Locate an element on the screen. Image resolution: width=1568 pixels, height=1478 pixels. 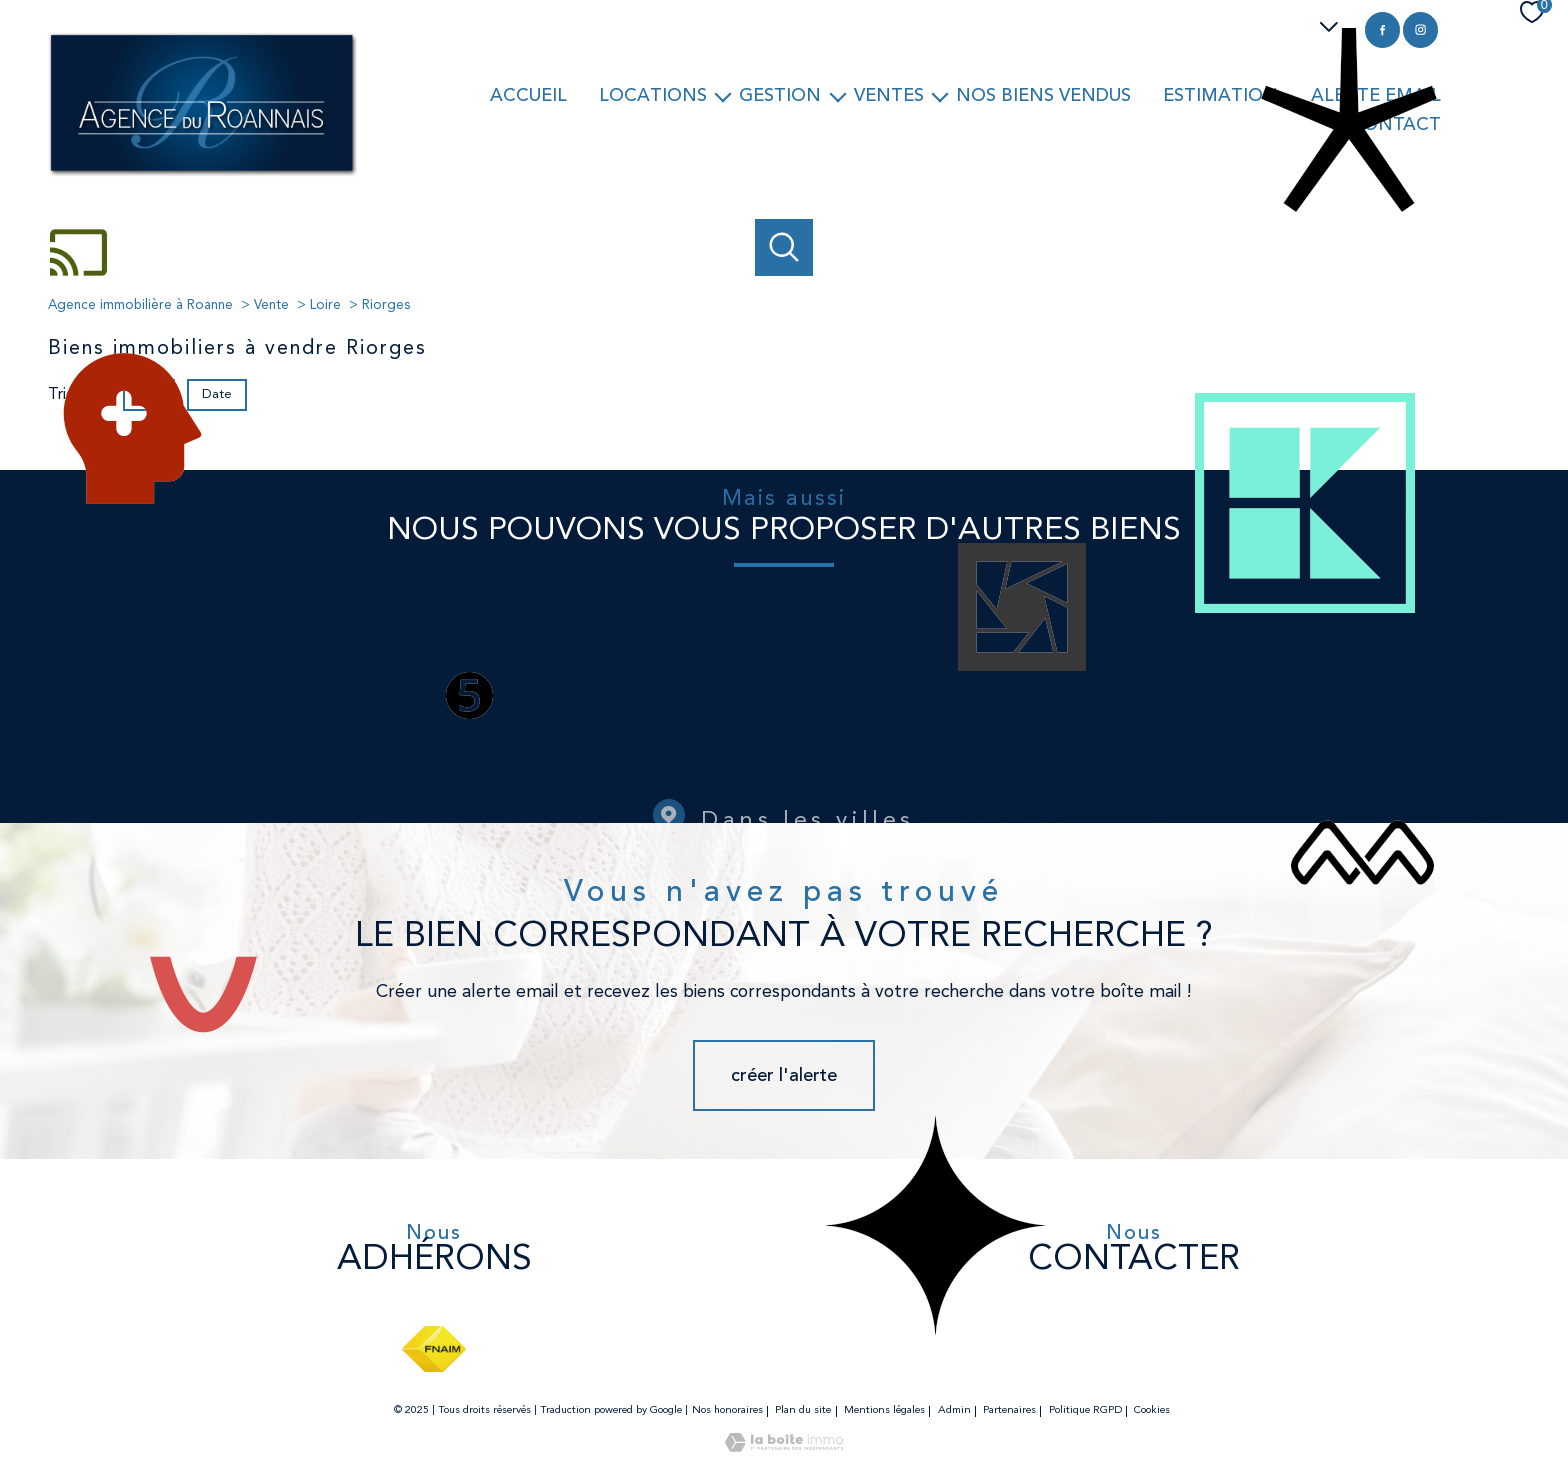
open google lens for visual search is located at coordinates (1022, 607).